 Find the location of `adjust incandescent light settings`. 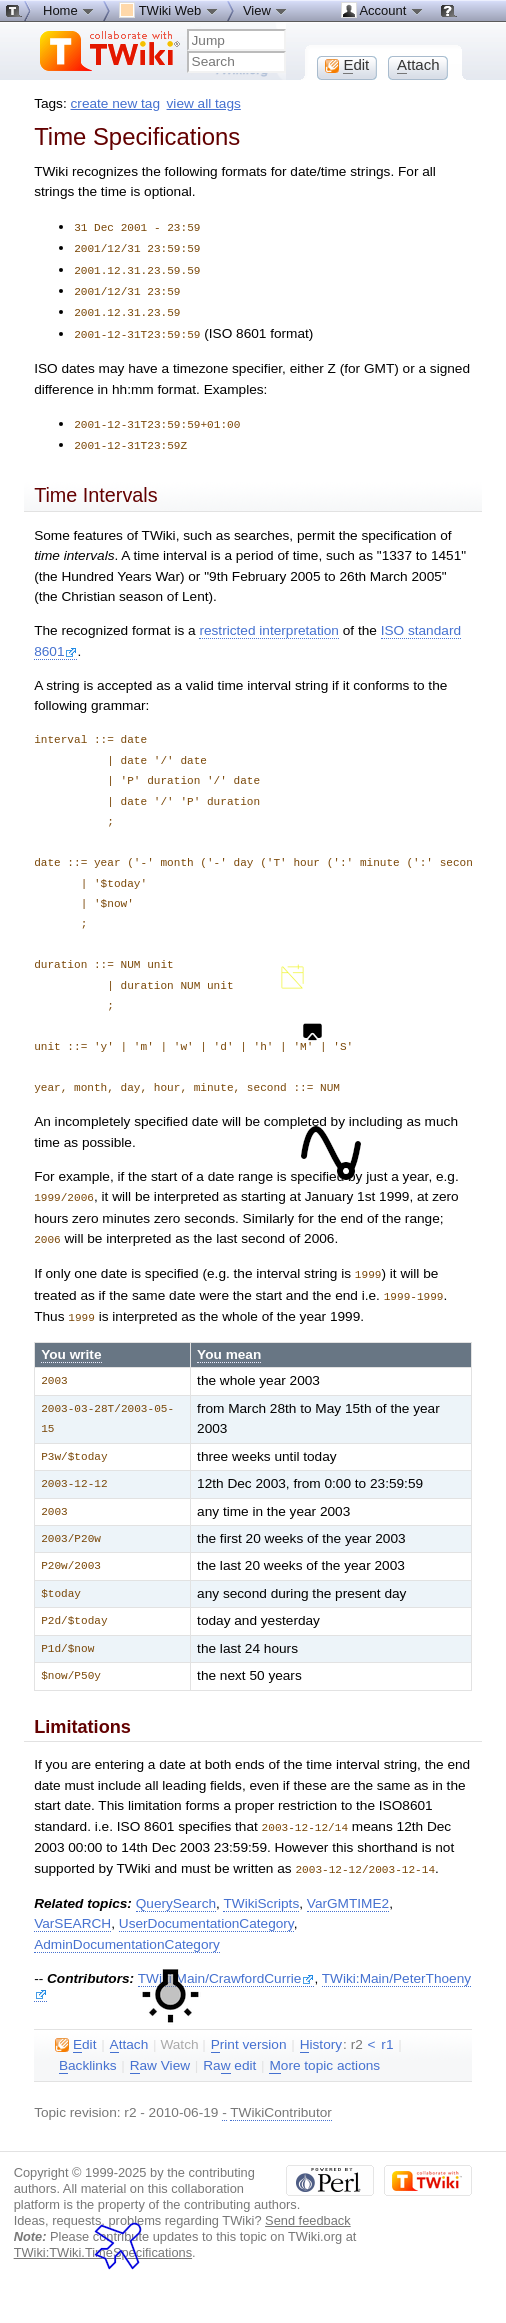

adjust incandescent light settings is located at coordinates (170, 1994).